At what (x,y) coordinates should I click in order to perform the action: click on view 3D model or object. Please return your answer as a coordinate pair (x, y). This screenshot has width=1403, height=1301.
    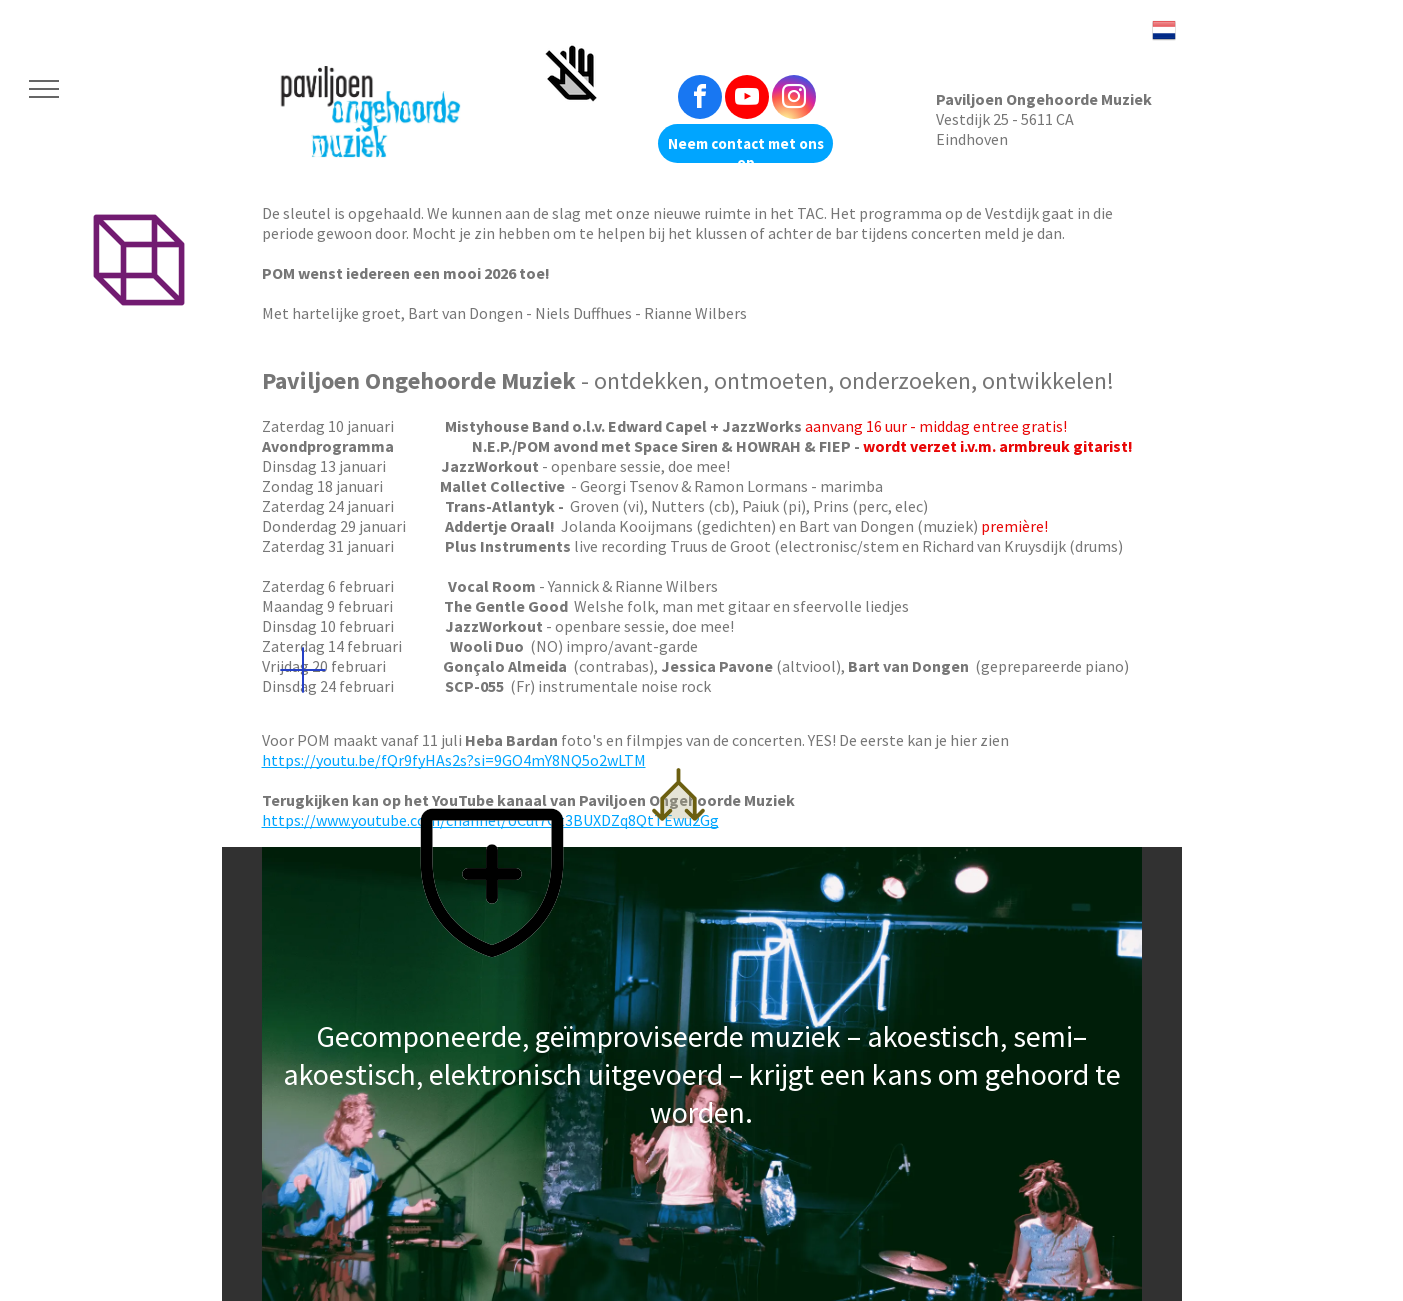
    Looking at the image, I should click on (139, 260).